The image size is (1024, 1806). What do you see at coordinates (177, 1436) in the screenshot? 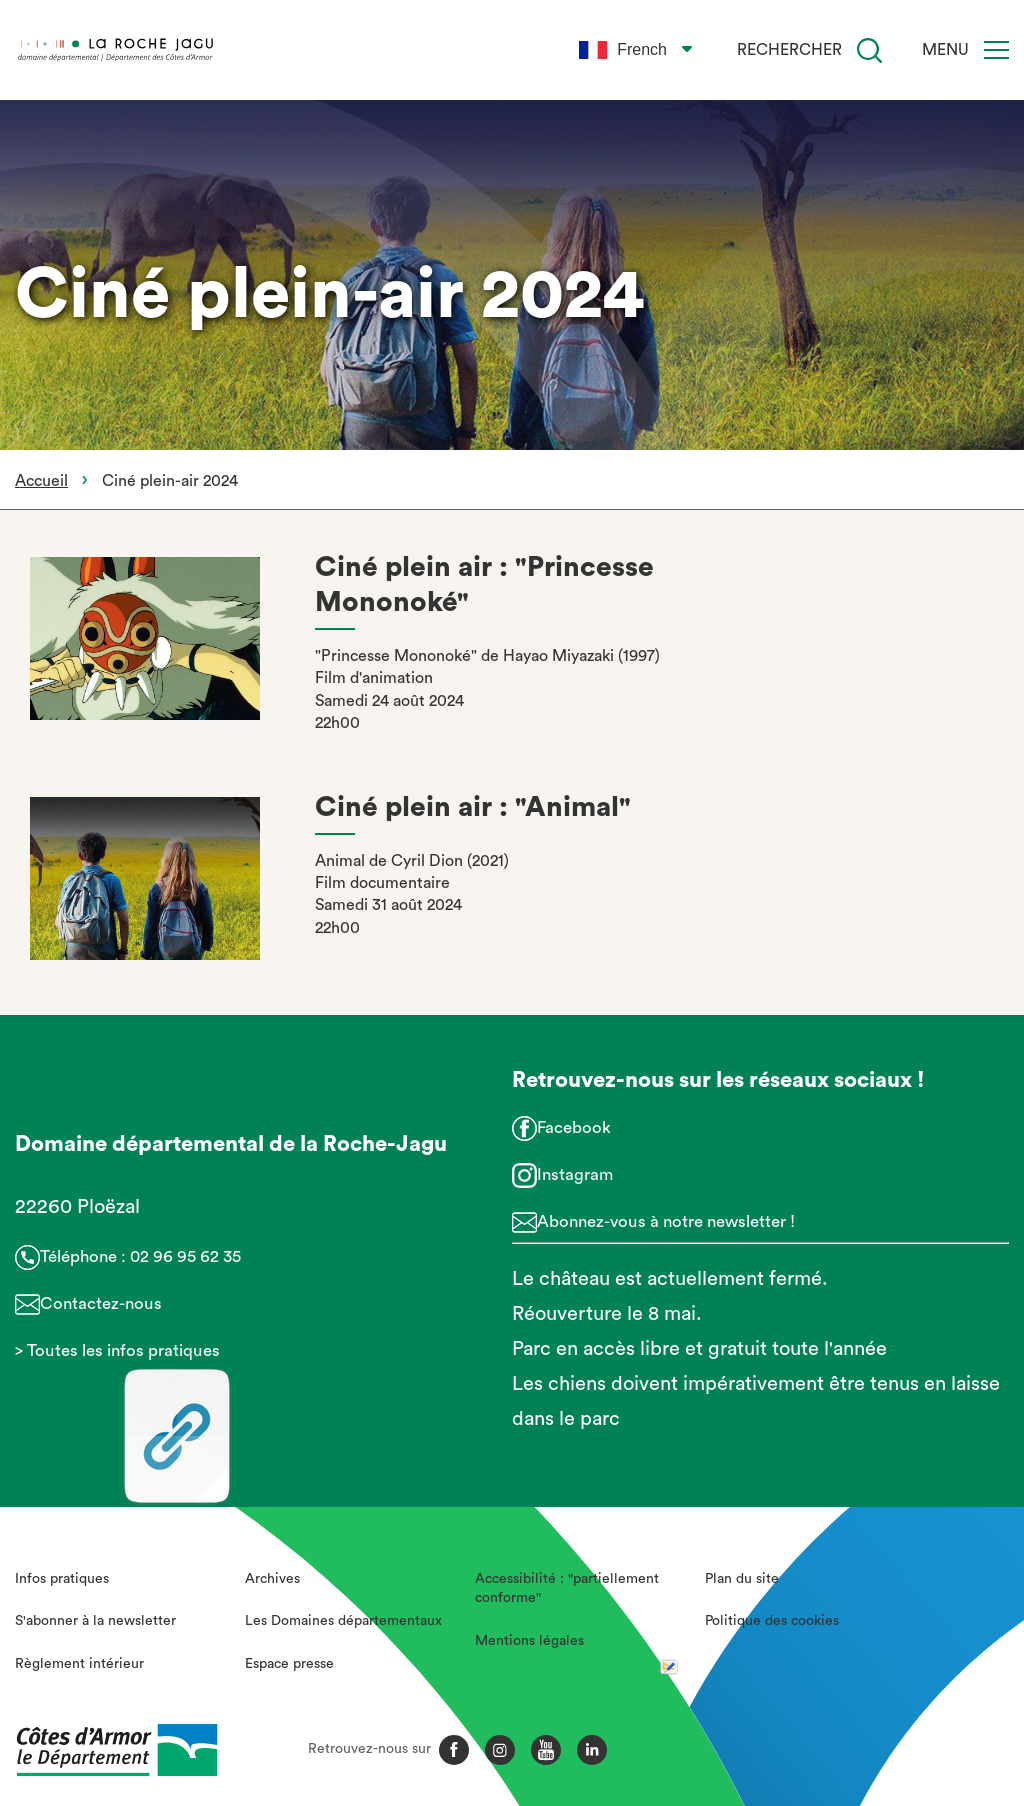
I see `a windows internet shortcut file` at bounding box center [177, 1436].